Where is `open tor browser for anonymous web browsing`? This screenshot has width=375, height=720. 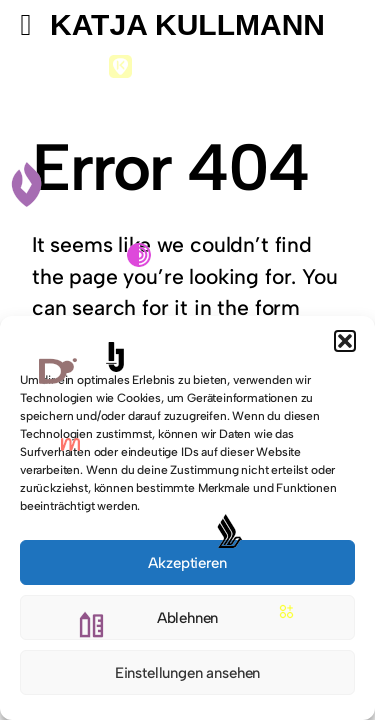
open tor browser for anonymous web browsing is located at coordinates (139, 255).